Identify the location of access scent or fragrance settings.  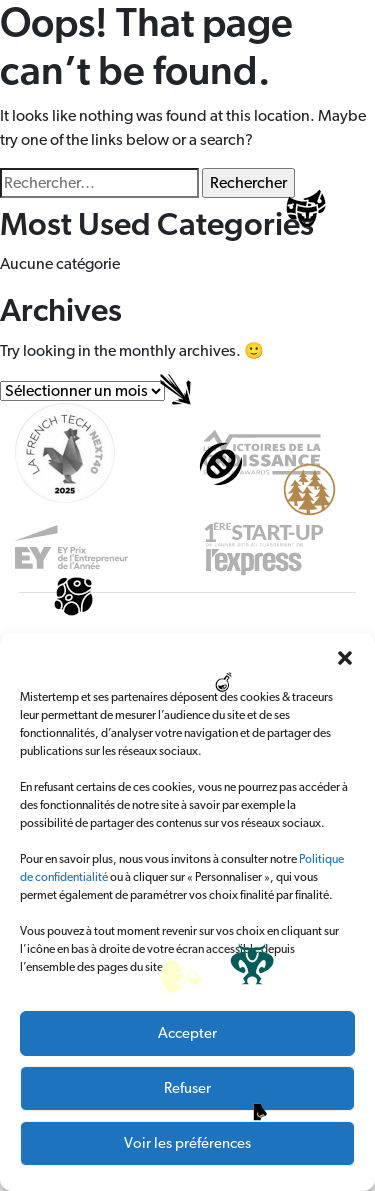
(262, 1112).